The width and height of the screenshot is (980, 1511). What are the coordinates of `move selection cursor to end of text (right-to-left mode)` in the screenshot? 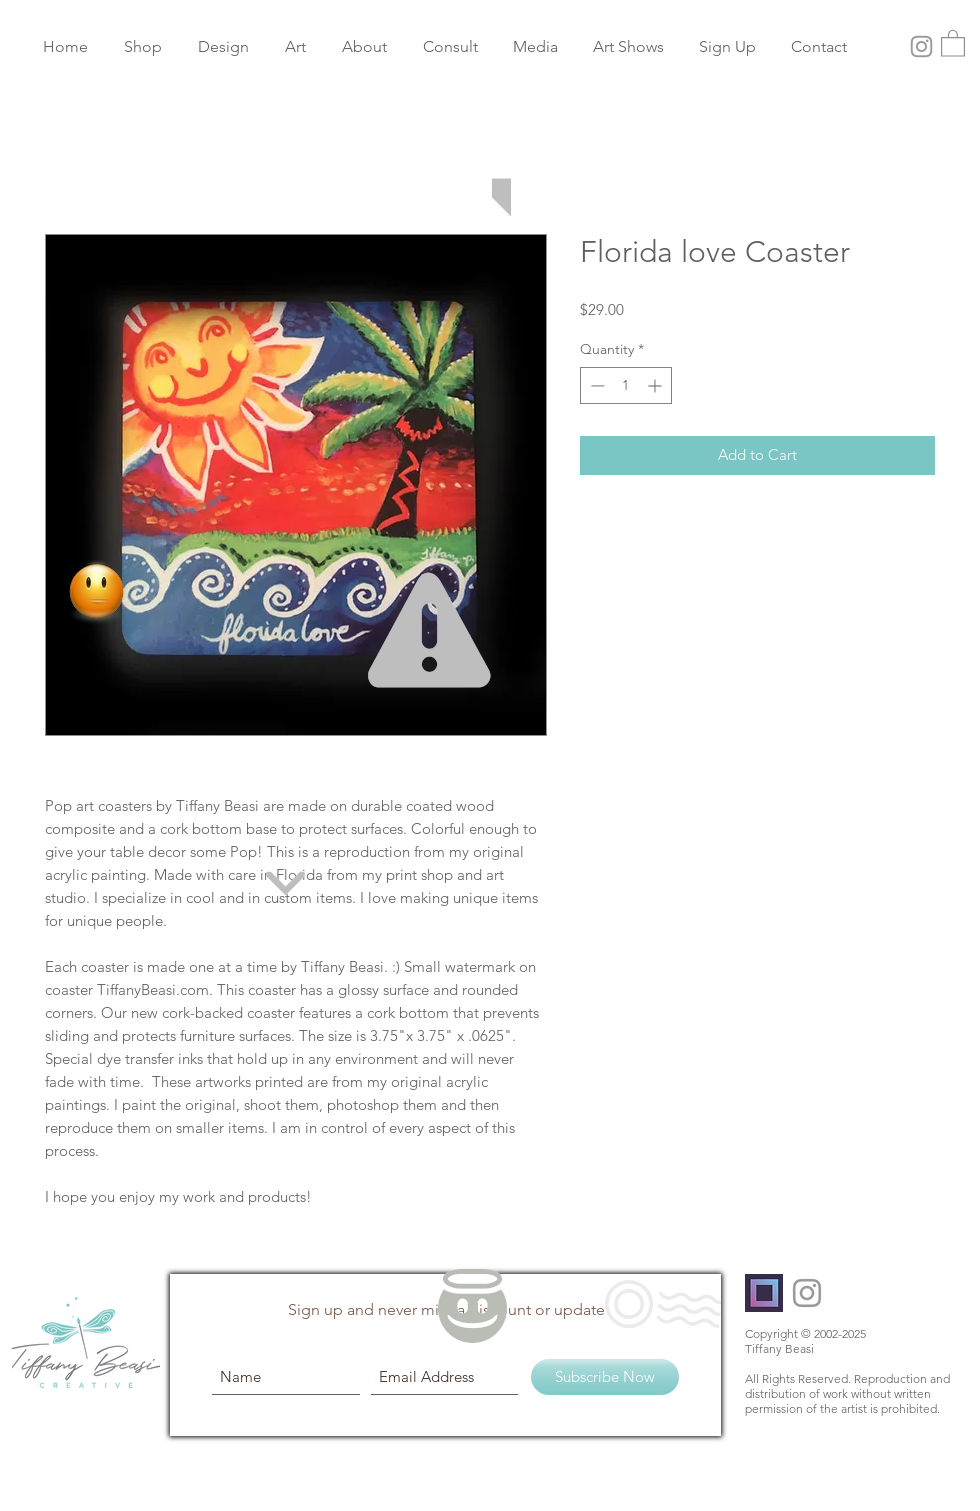 It's located at (501, 197).